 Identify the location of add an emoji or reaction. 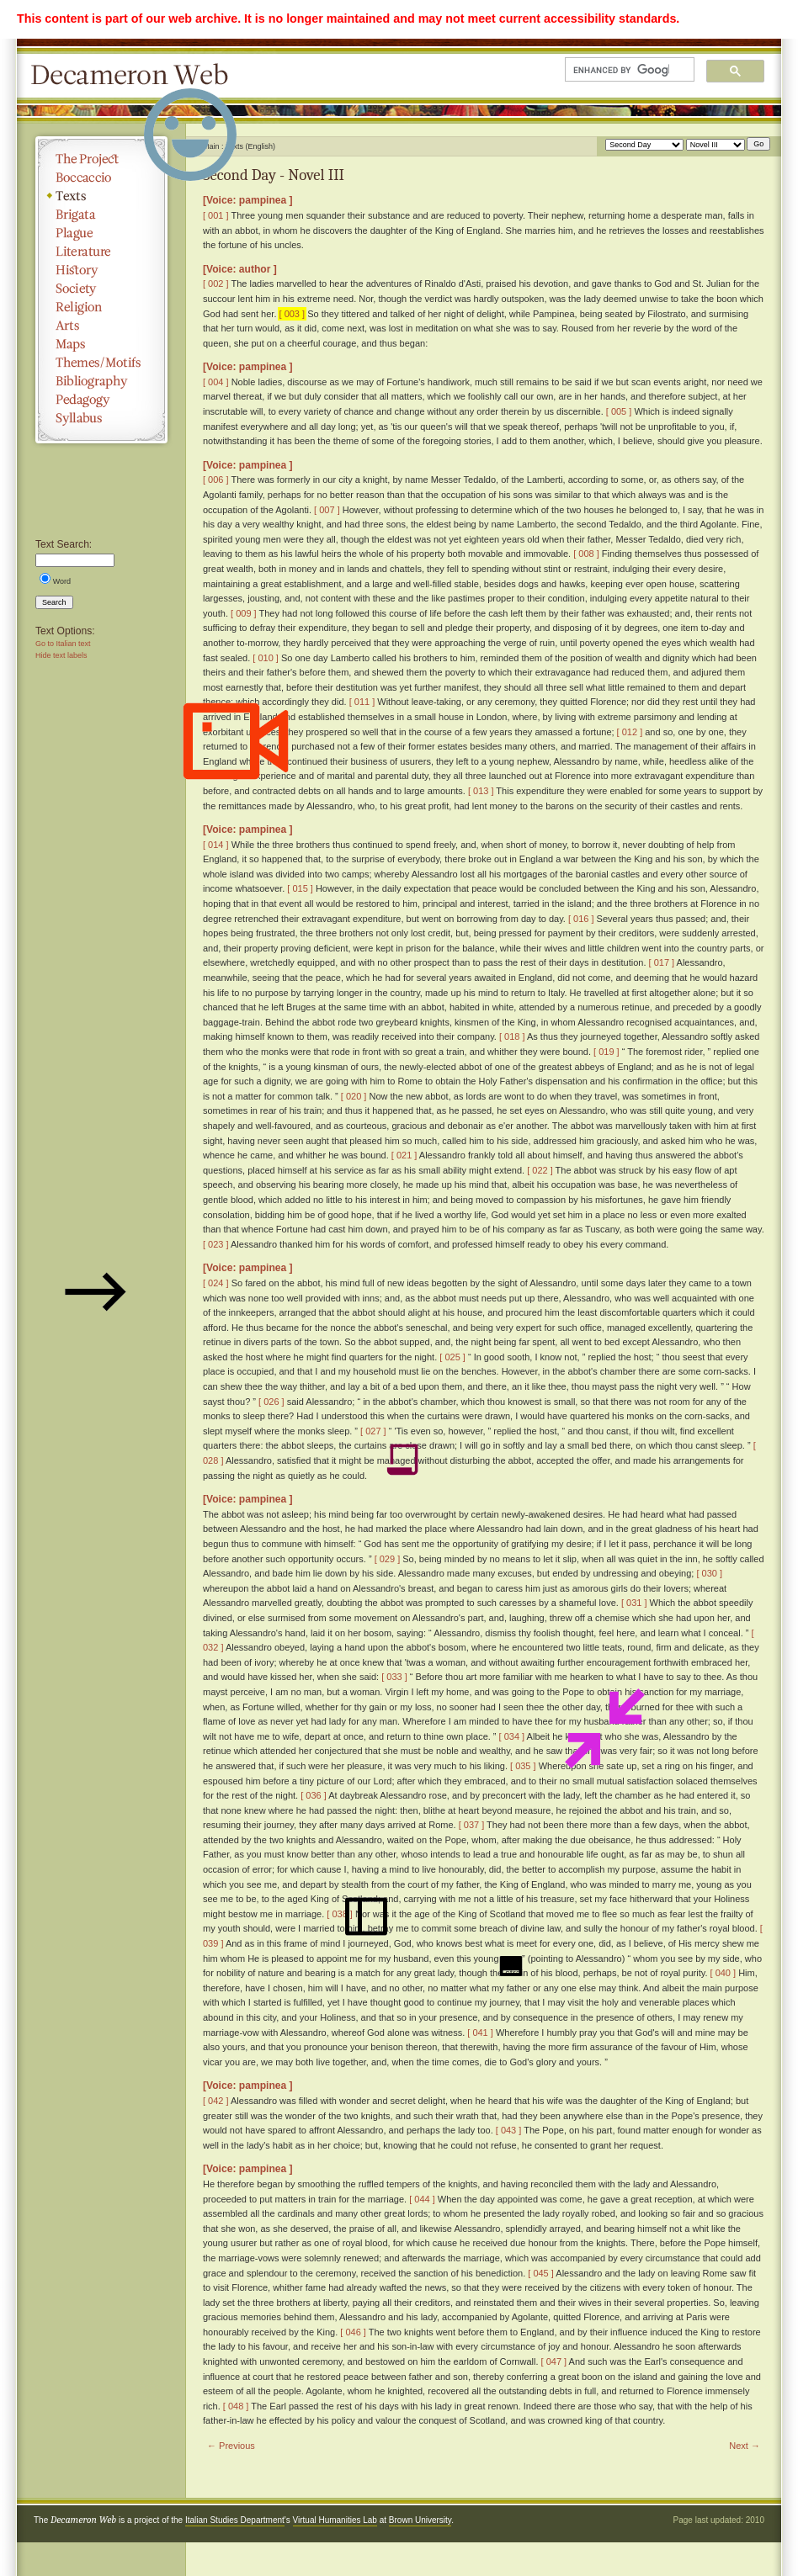
(190, 135).